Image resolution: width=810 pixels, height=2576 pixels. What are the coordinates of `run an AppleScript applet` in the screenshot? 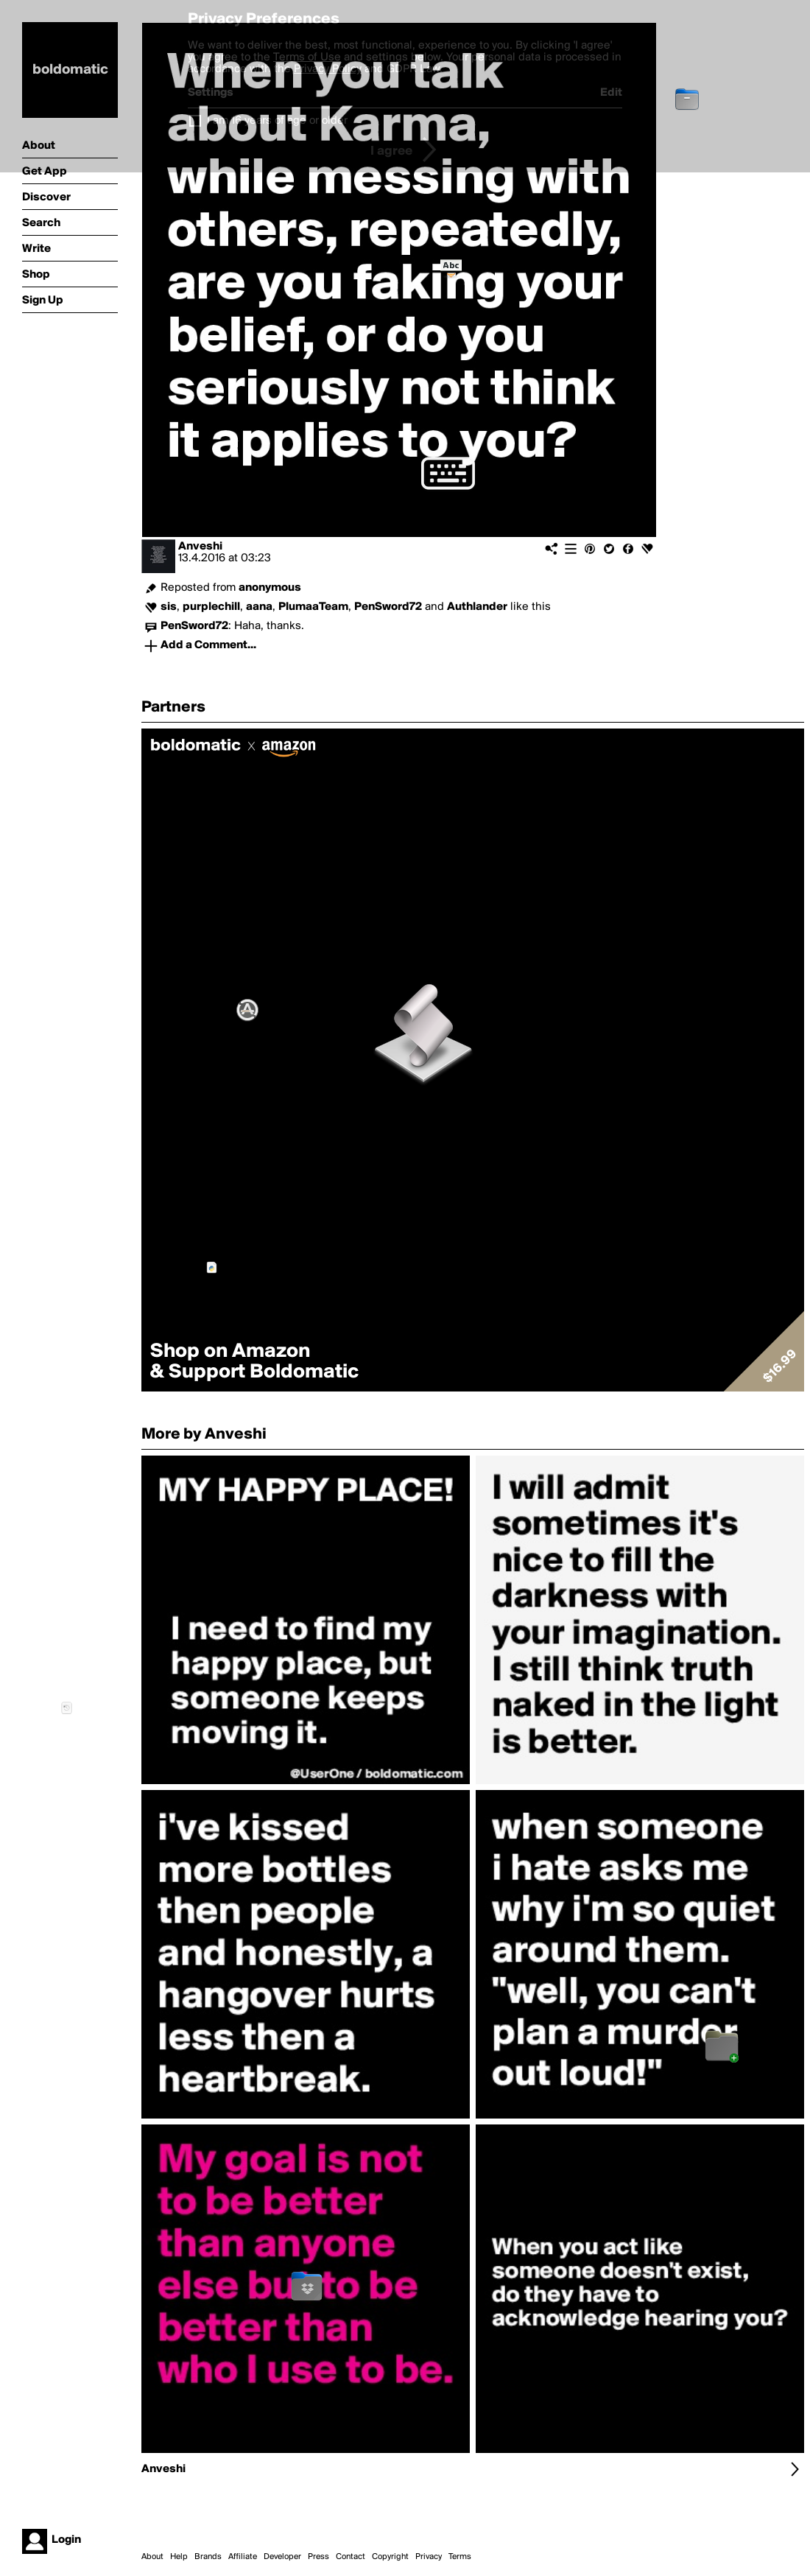 It's located at (423, 1032).